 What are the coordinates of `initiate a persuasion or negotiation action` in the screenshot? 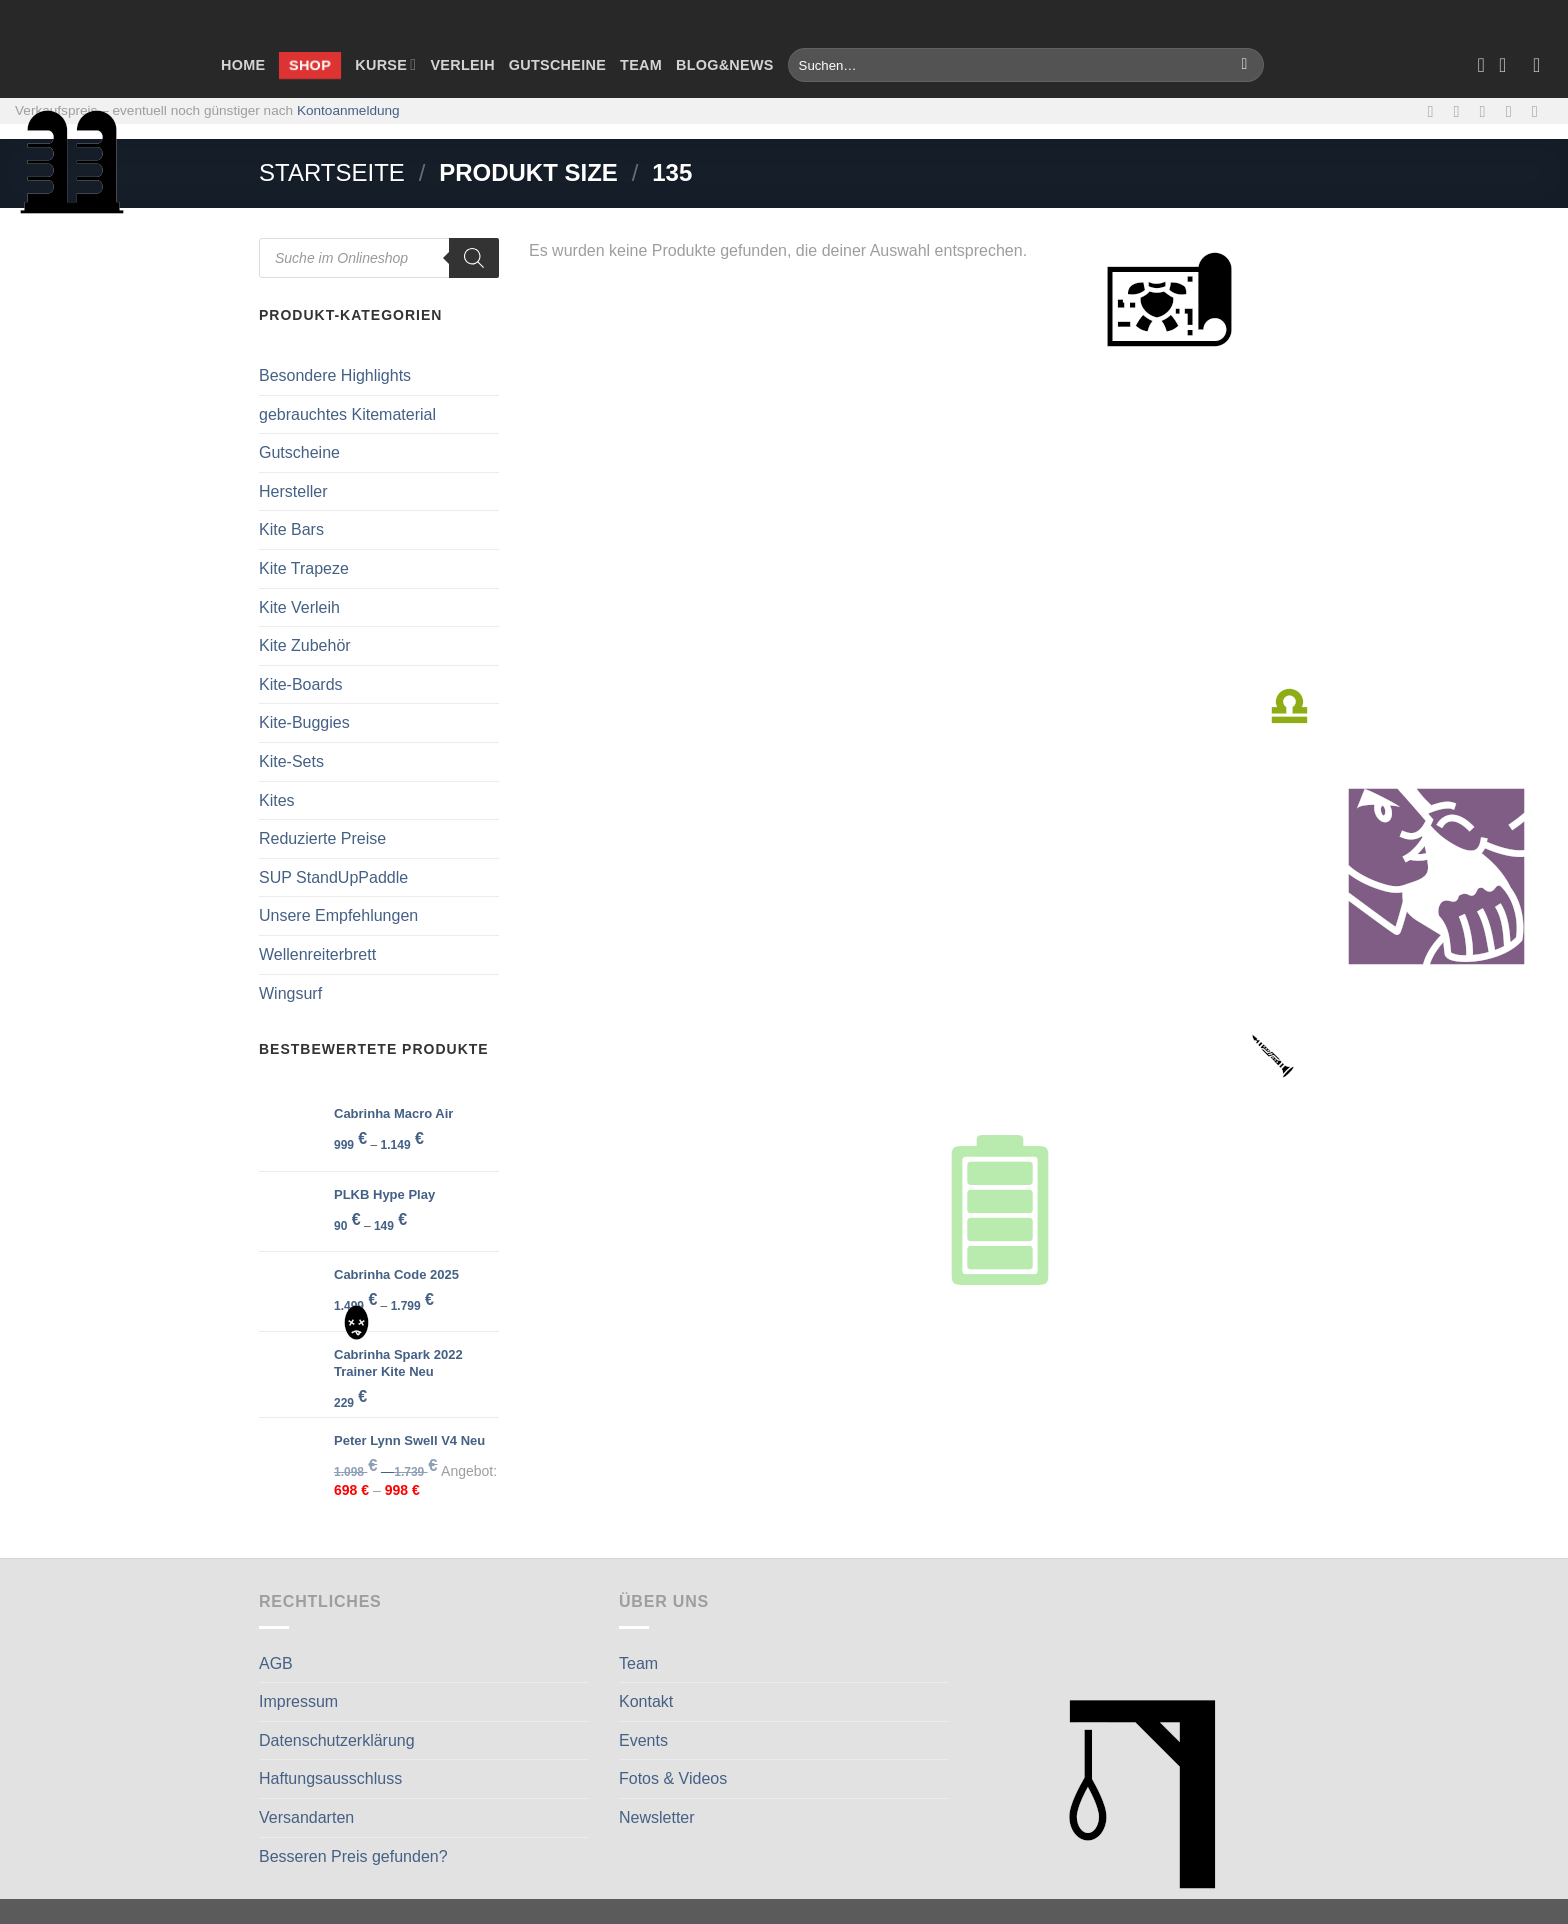 It's located at (1436, 876).